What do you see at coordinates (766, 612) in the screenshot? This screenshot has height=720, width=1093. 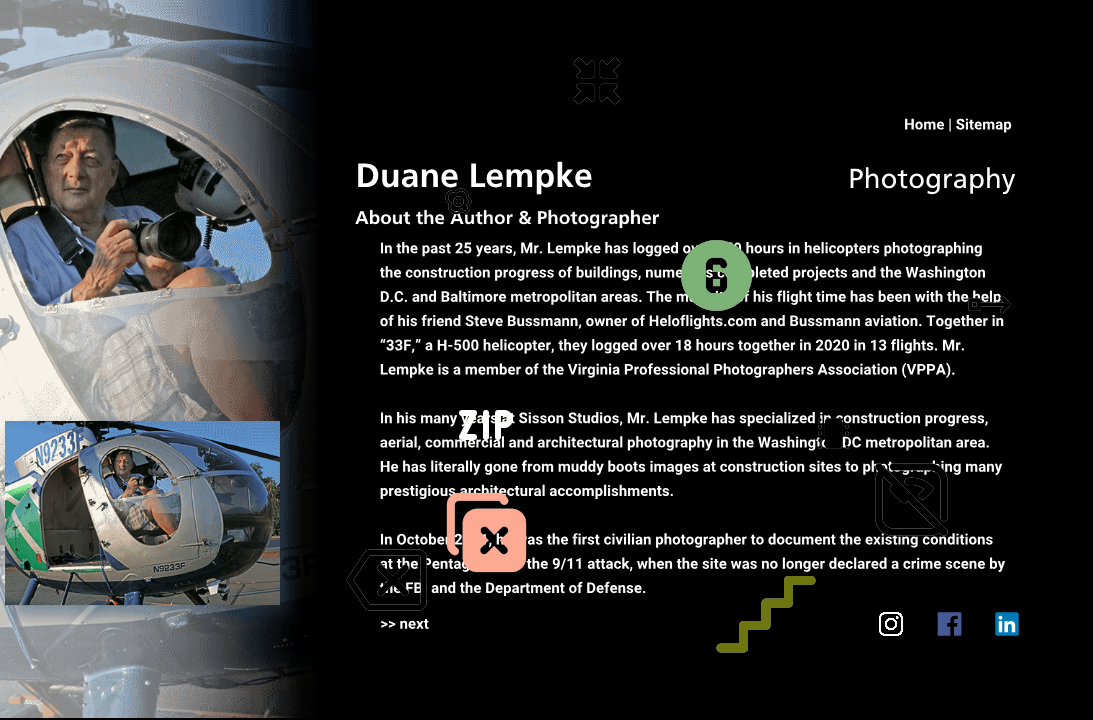 I see `indicates stairs or stairway access` at bounding box center [766, 612].